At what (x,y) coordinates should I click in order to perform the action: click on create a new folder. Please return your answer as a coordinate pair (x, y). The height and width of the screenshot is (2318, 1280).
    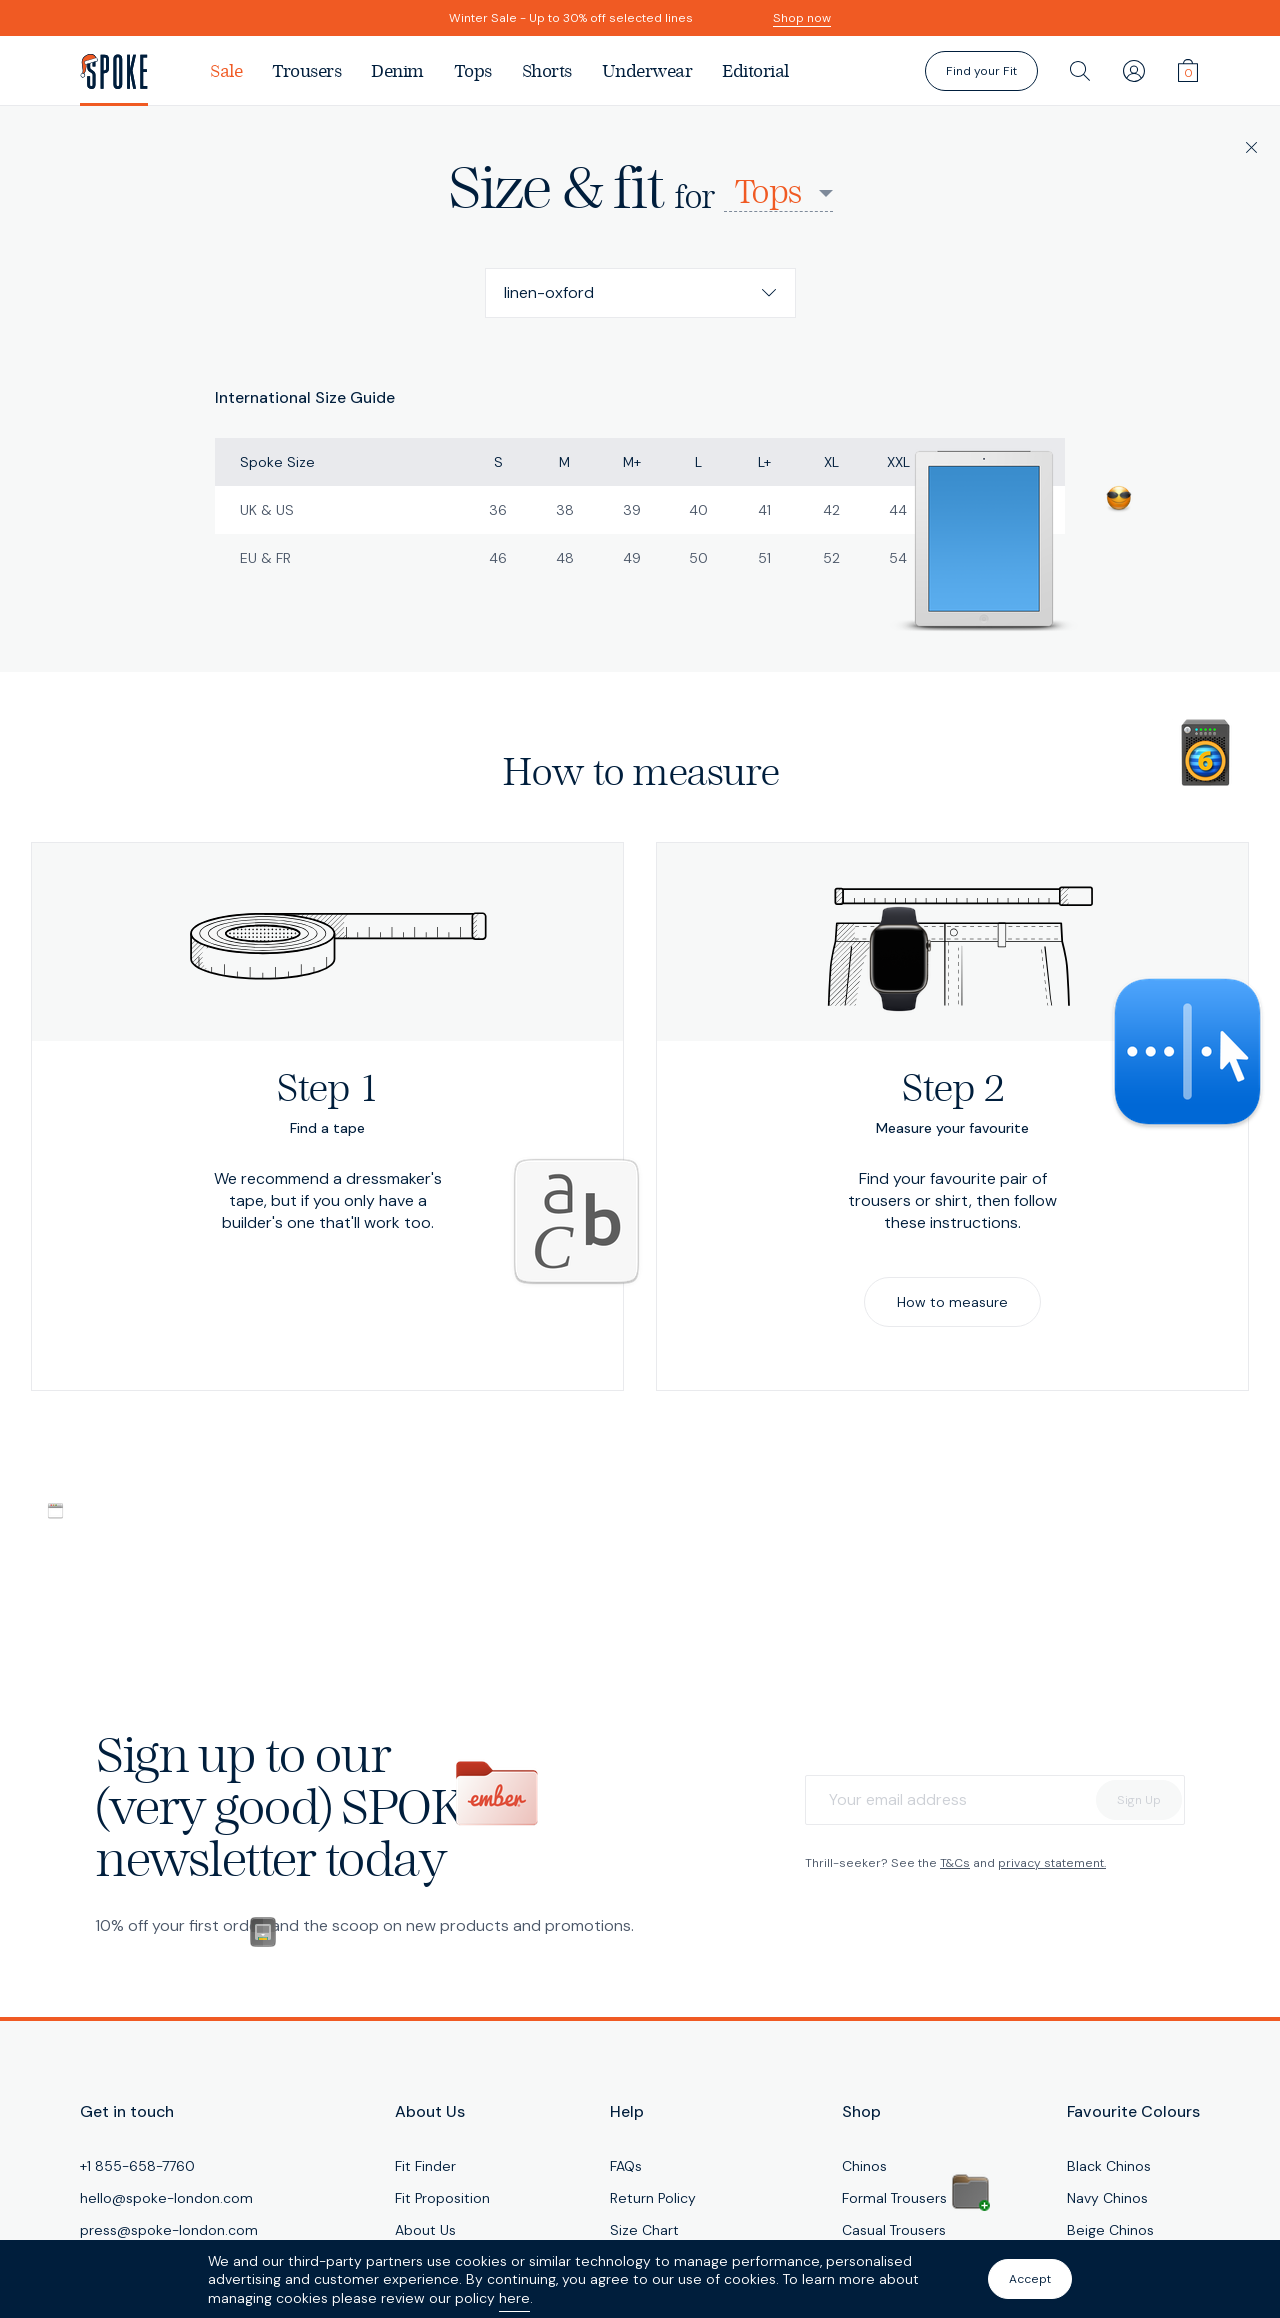
    Looking at the image, I should click on (970, 2191).